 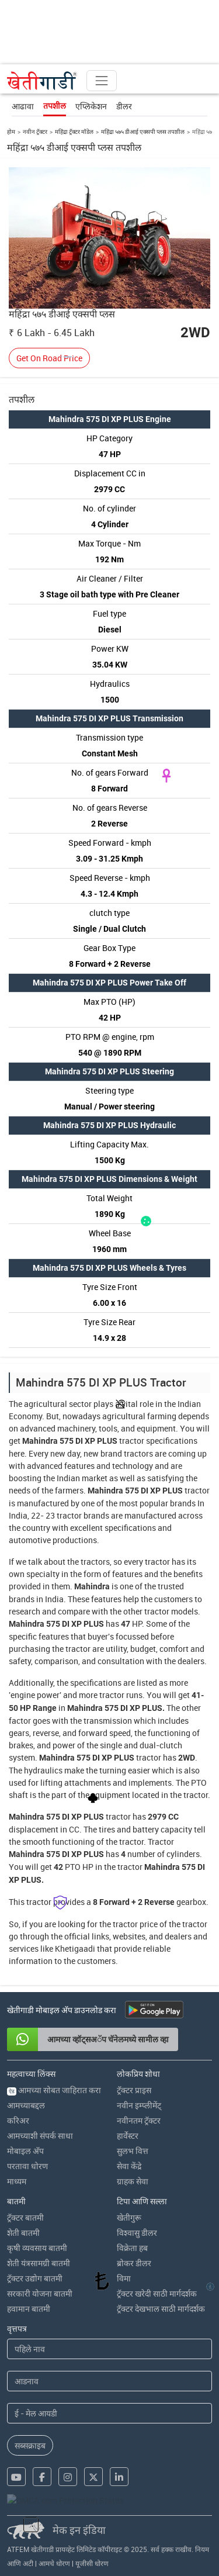 I want to click on indicates egyptian or ancient history content, so click(x=166, y=776).